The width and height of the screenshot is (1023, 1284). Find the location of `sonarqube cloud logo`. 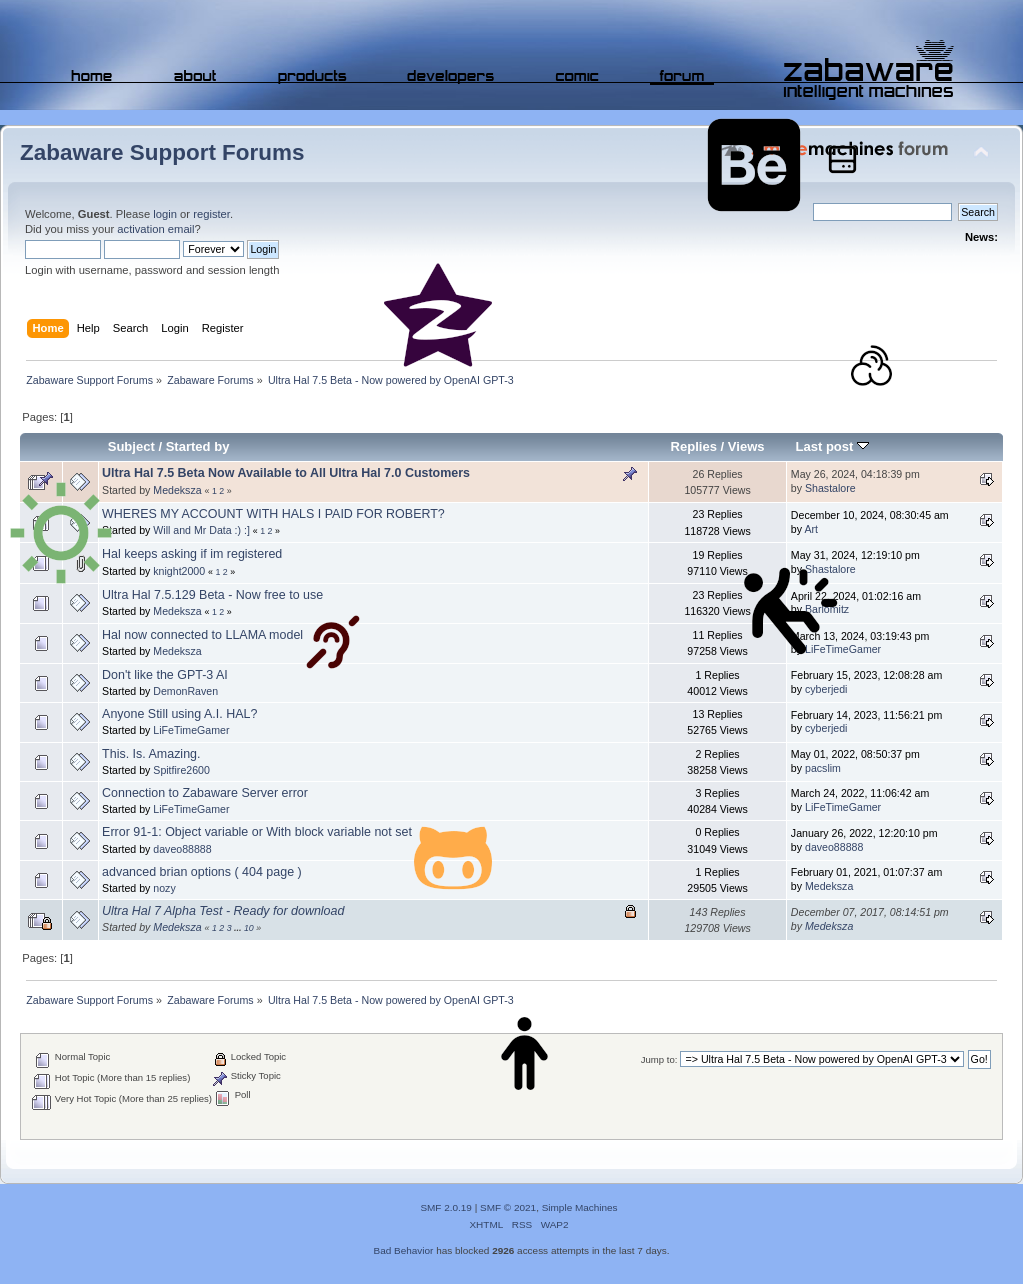

sonarqube cloud logo is located at coordinates (871, 365).